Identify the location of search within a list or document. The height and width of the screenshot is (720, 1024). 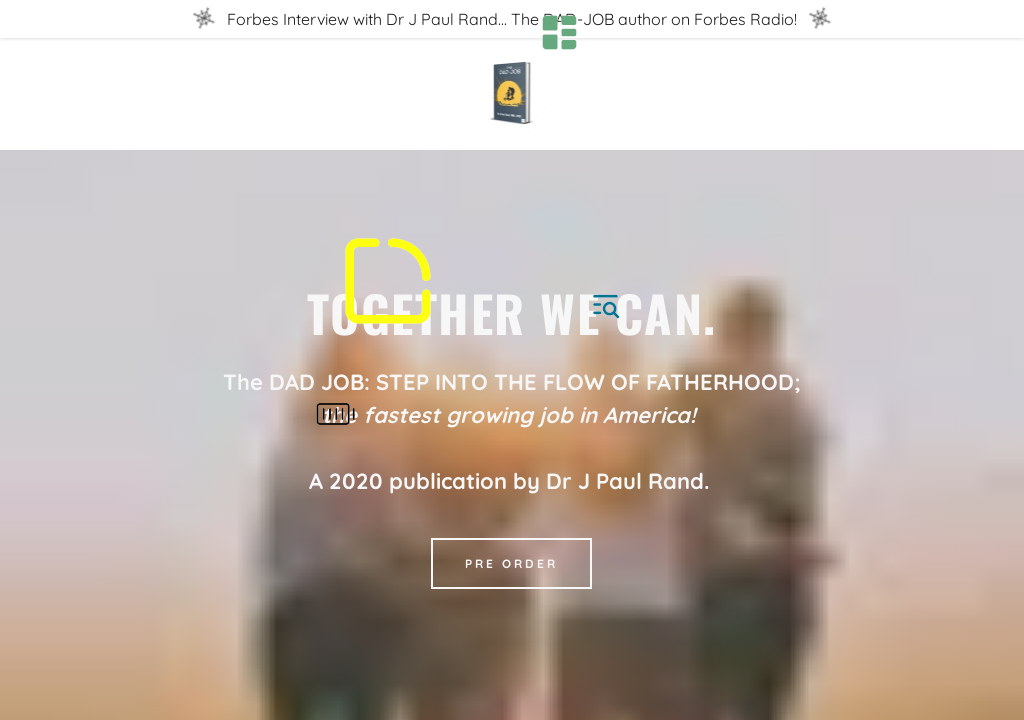
(605, 304).